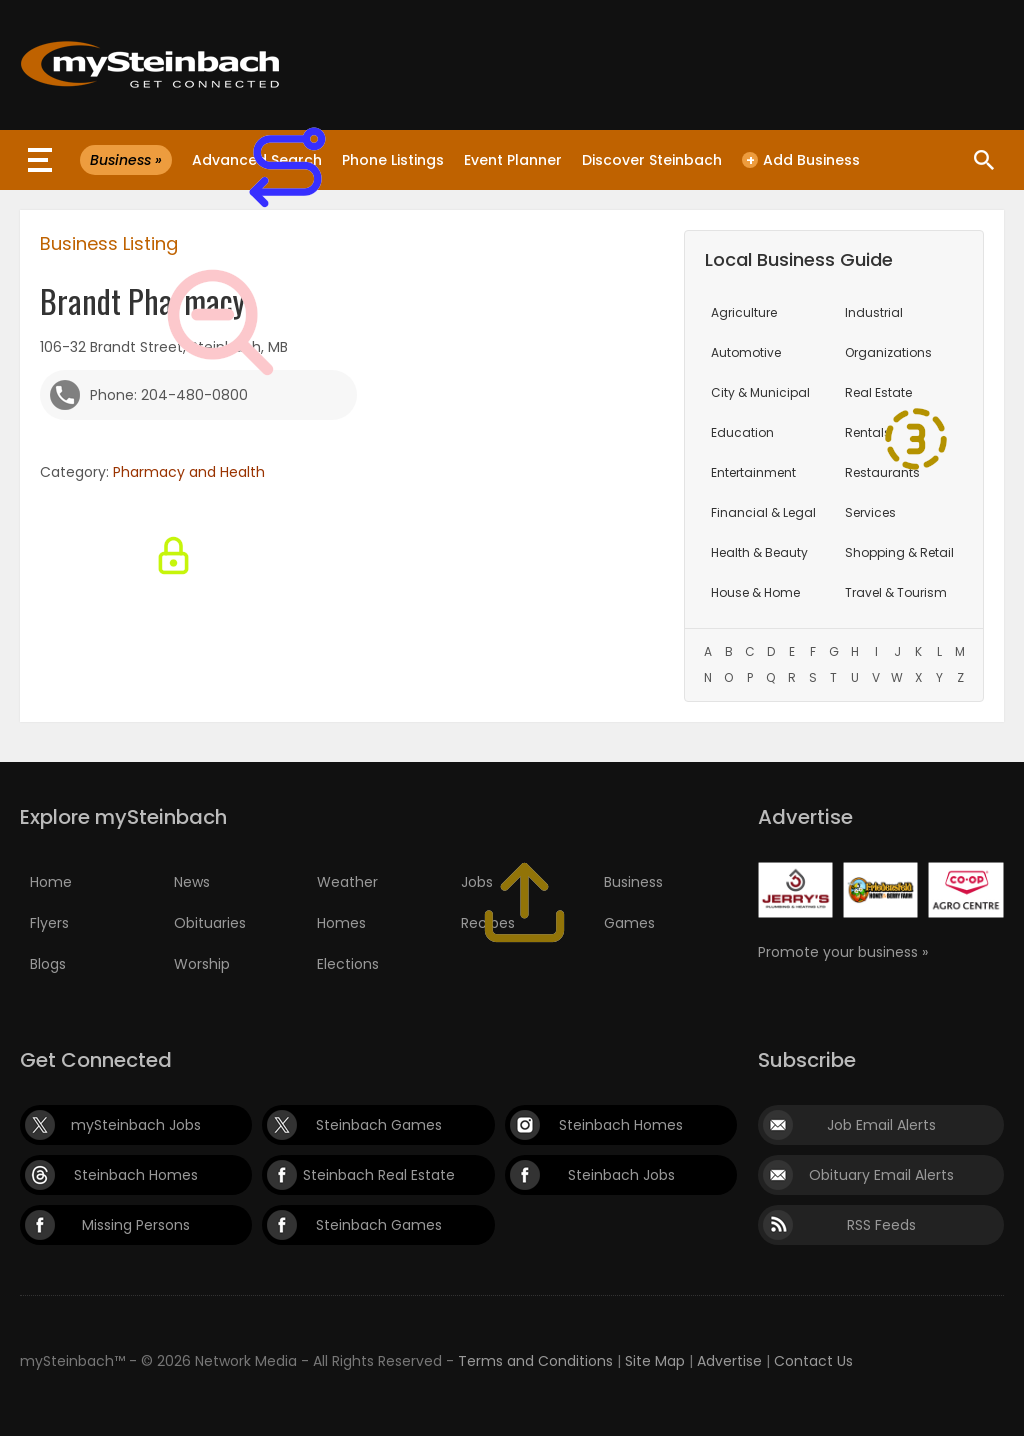  What do you see at coordinates (524, 902) in the screenshot?
I see `upload a file or document` at bounding box center [524, 902].